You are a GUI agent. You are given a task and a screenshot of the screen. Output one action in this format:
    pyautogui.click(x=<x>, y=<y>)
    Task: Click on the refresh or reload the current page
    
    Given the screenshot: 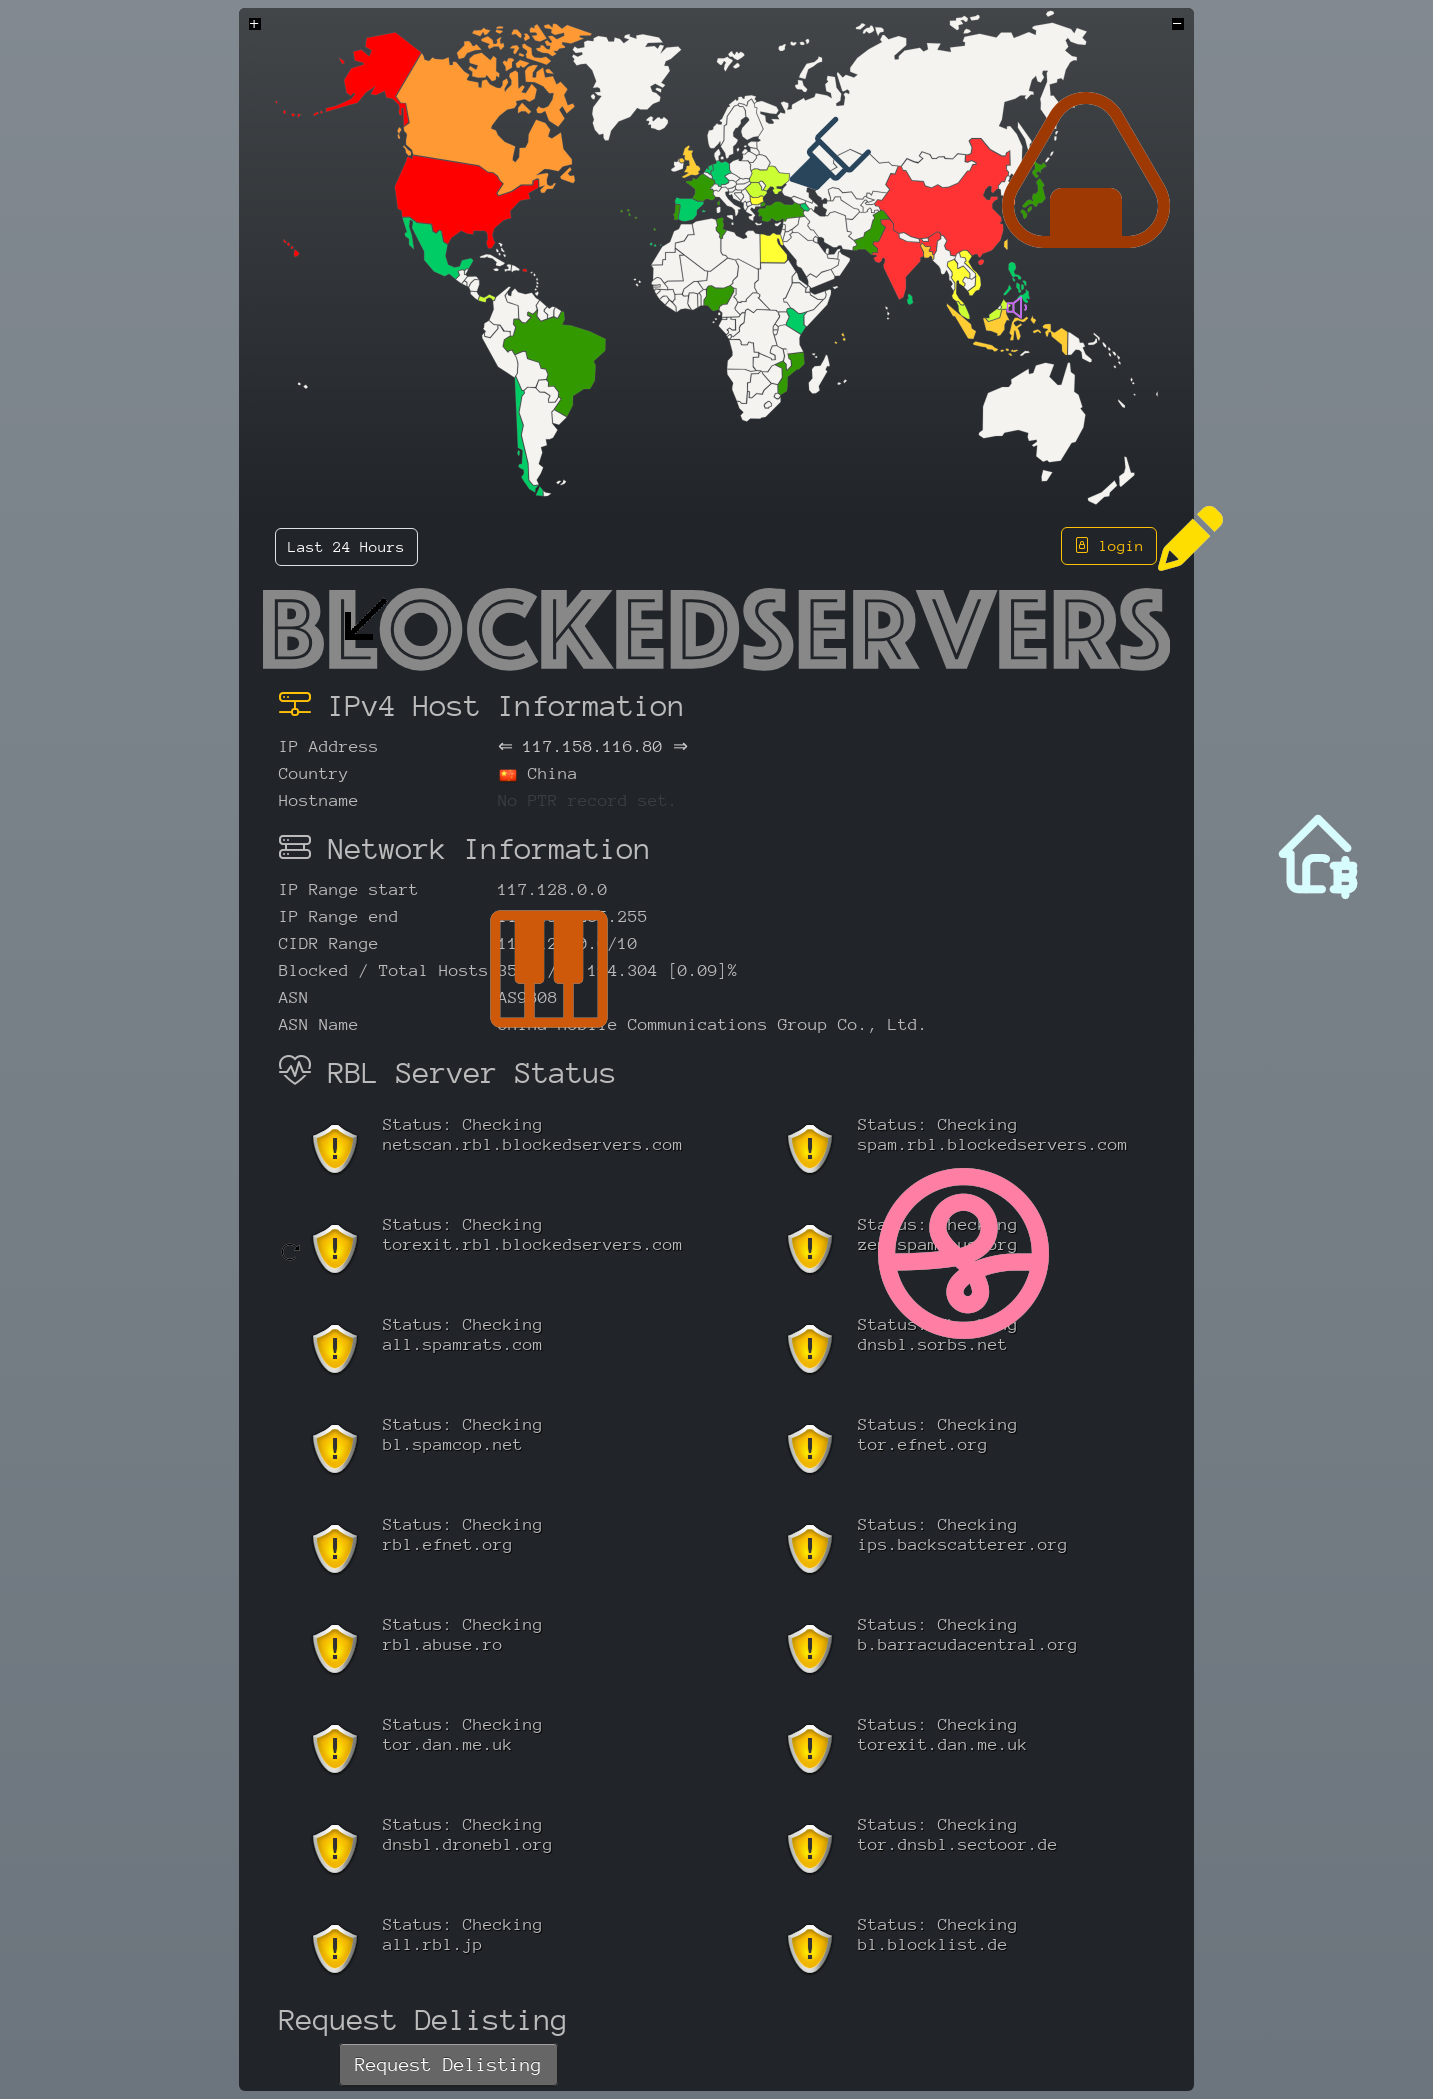 What is the action you would take?
    pyautogui.click(x=290, y=1252)
    